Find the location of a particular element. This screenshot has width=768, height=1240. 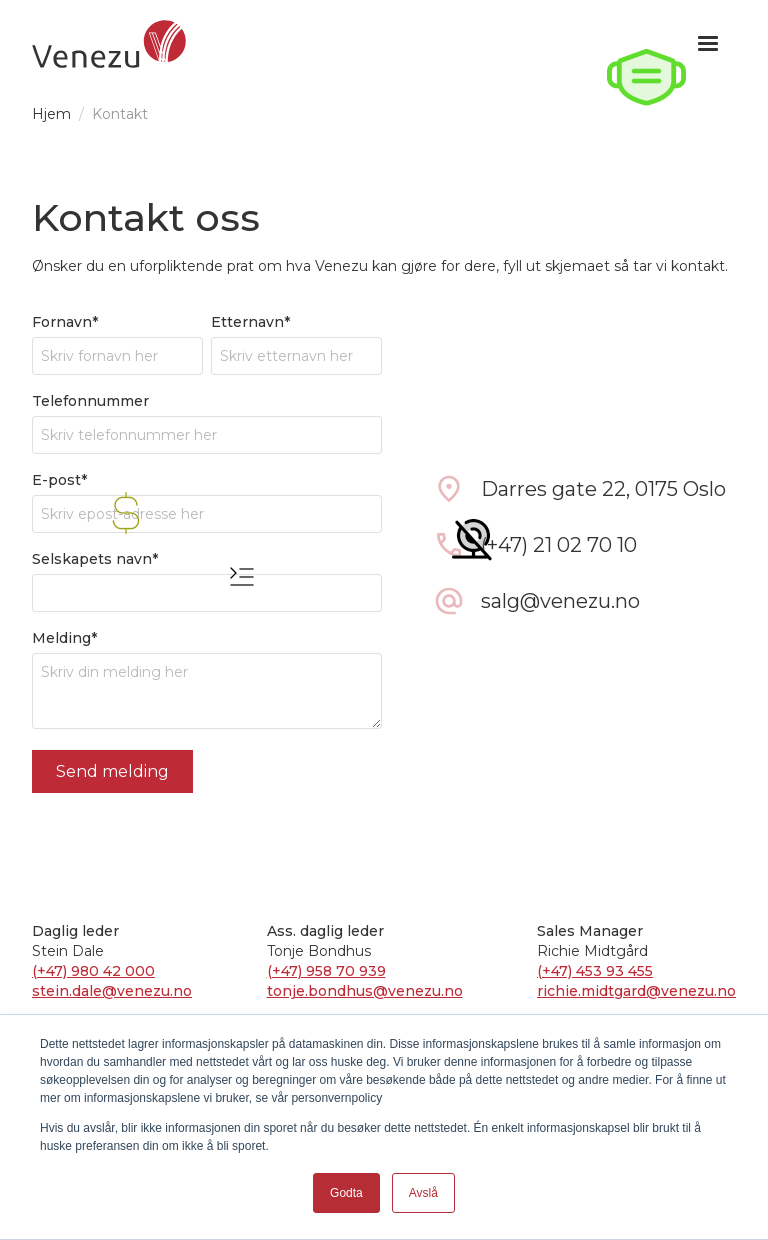

view account balance or financial information is located at coordinates (126, 513).